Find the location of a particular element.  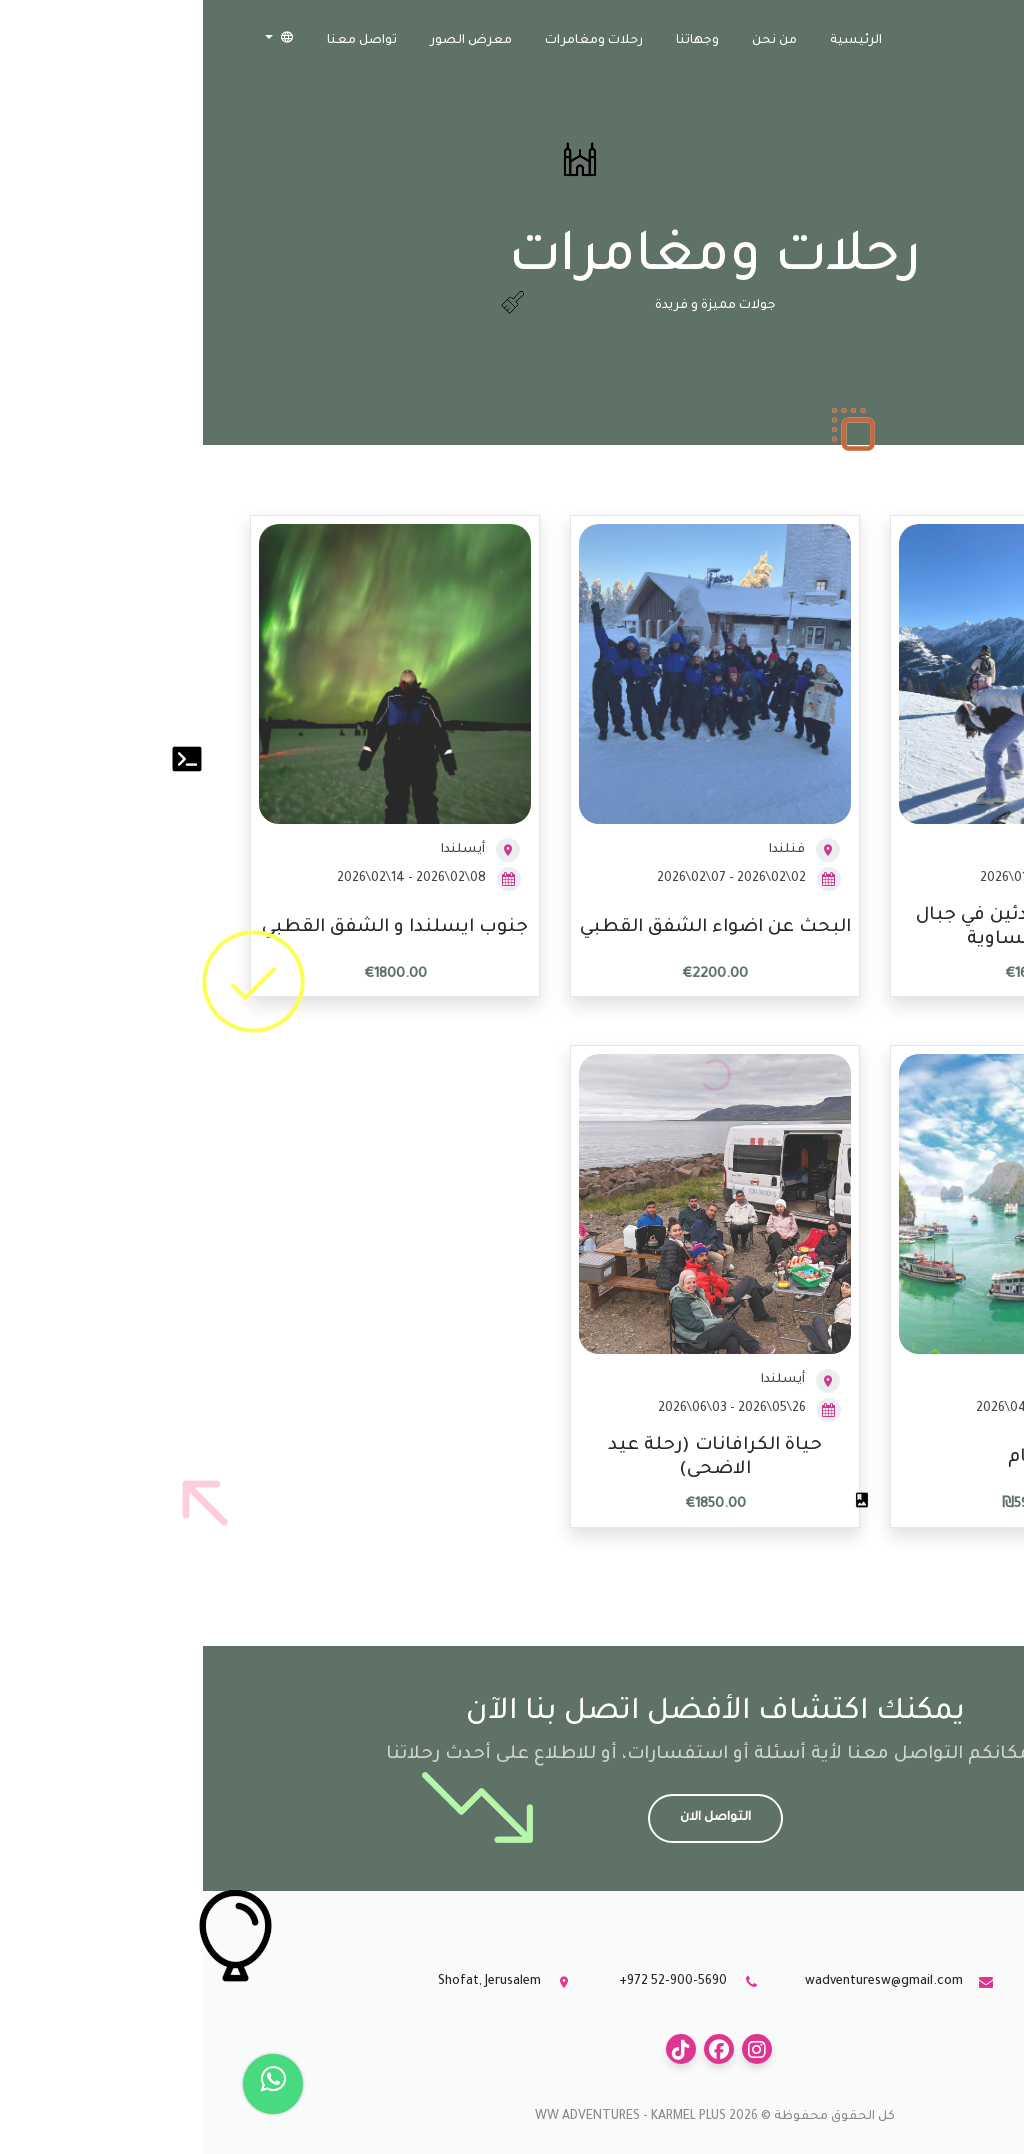

indicates a celebration or birthday event is located at coordinates (235, 1935).